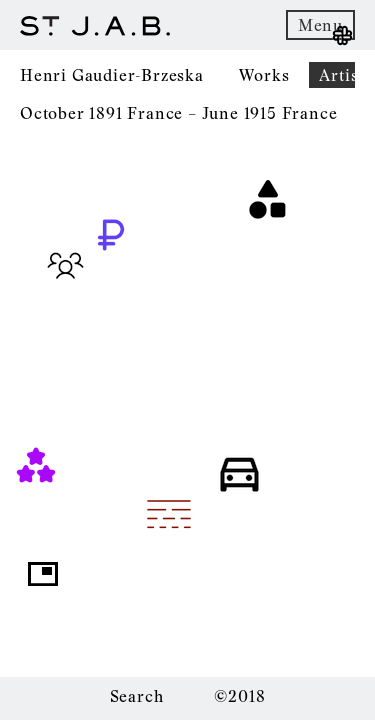  Describe the element at coordinates (268, 200) in the screenshot. I see `access shape tools or drawing options` at that location.